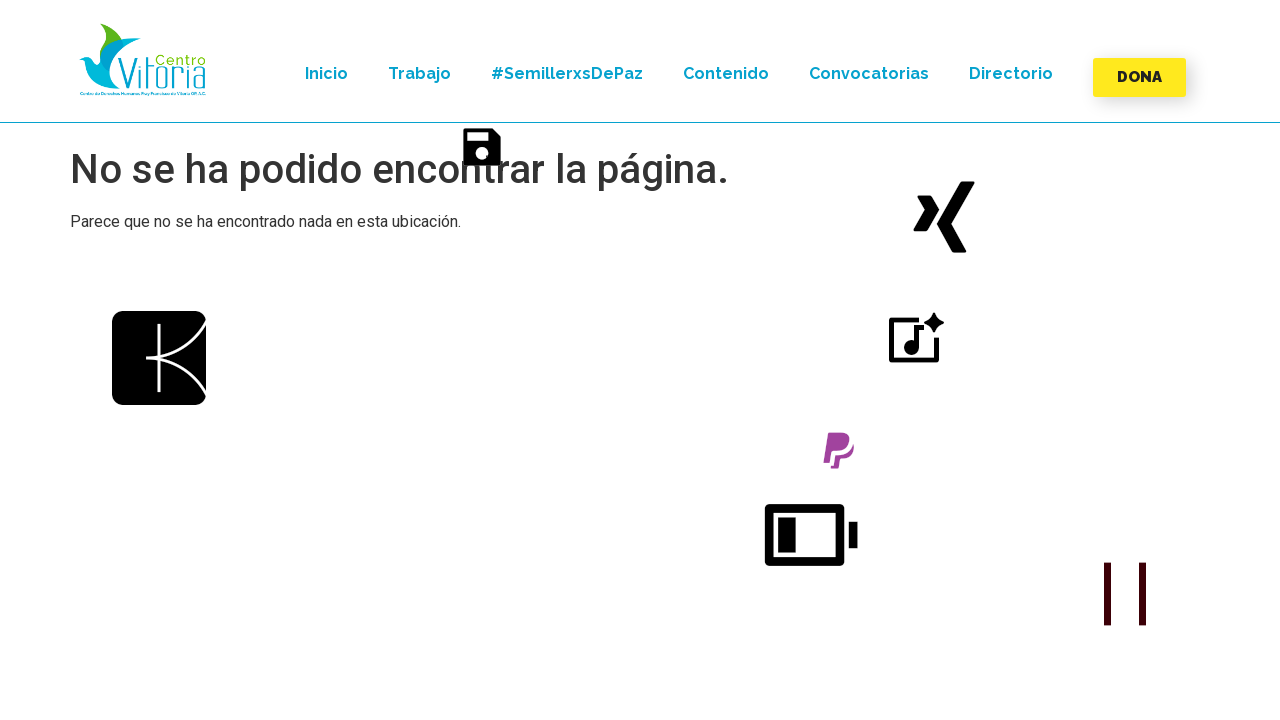  I want to click on save current file or document, so click(482, 147).